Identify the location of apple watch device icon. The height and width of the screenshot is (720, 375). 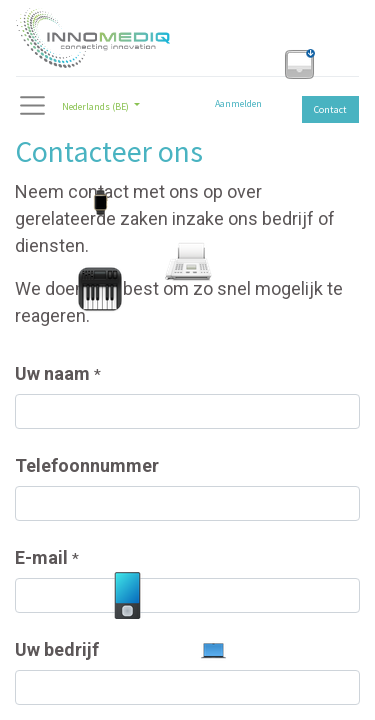
(100, 202).